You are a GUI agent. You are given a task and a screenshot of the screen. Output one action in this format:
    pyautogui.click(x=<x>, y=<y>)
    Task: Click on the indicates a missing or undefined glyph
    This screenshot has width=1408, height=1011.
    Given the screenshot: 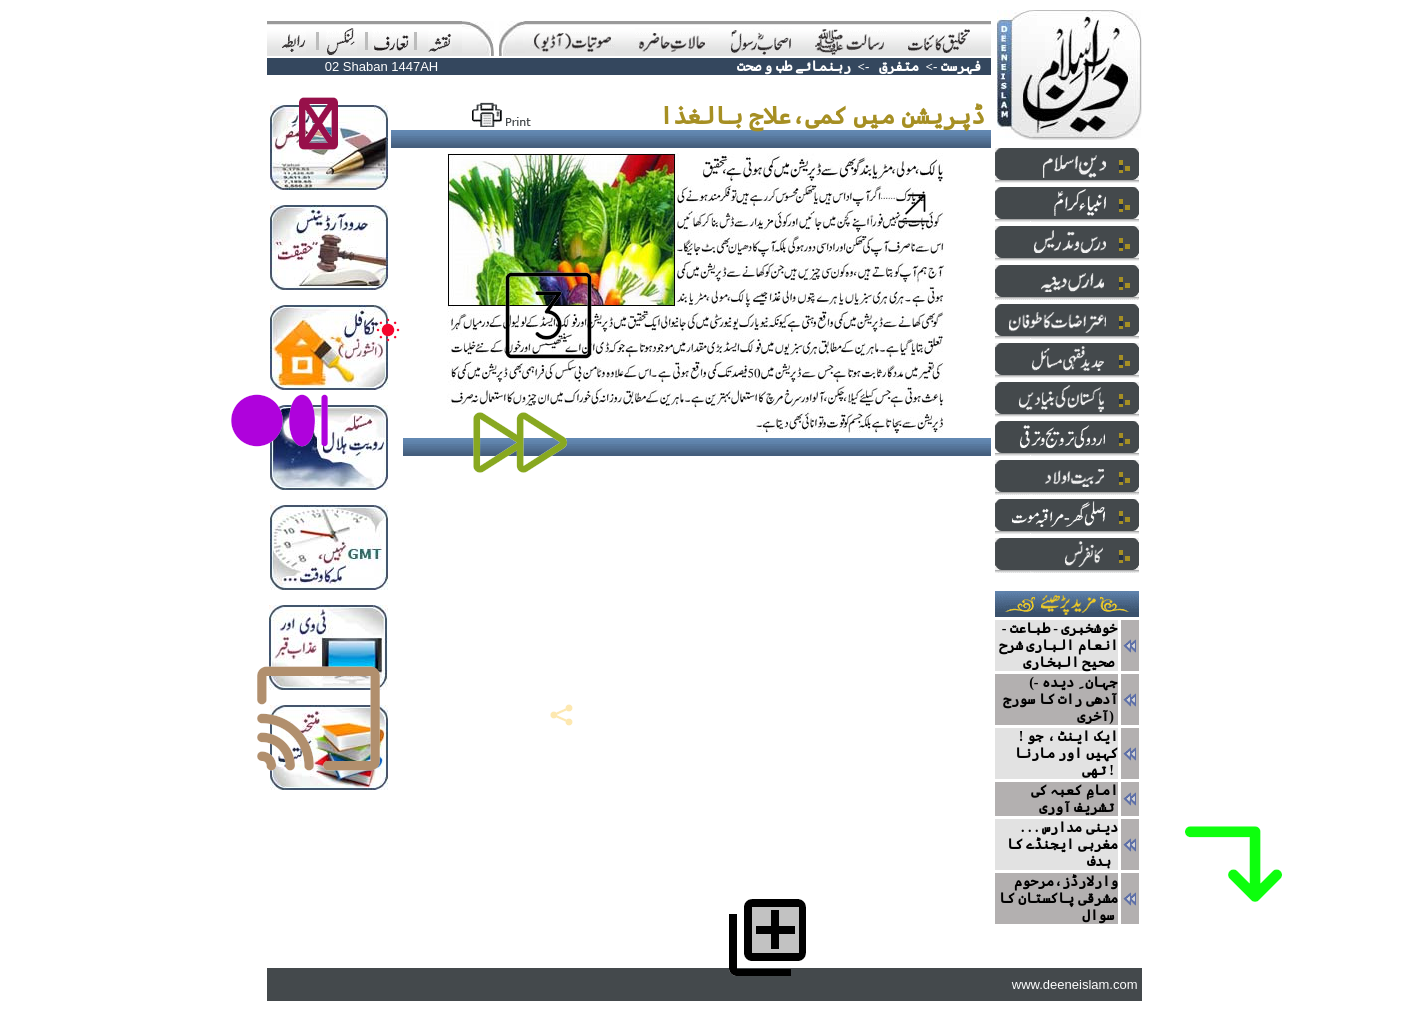 What is the action you would take?
    pyautogui.click(x=318, y=123)
    